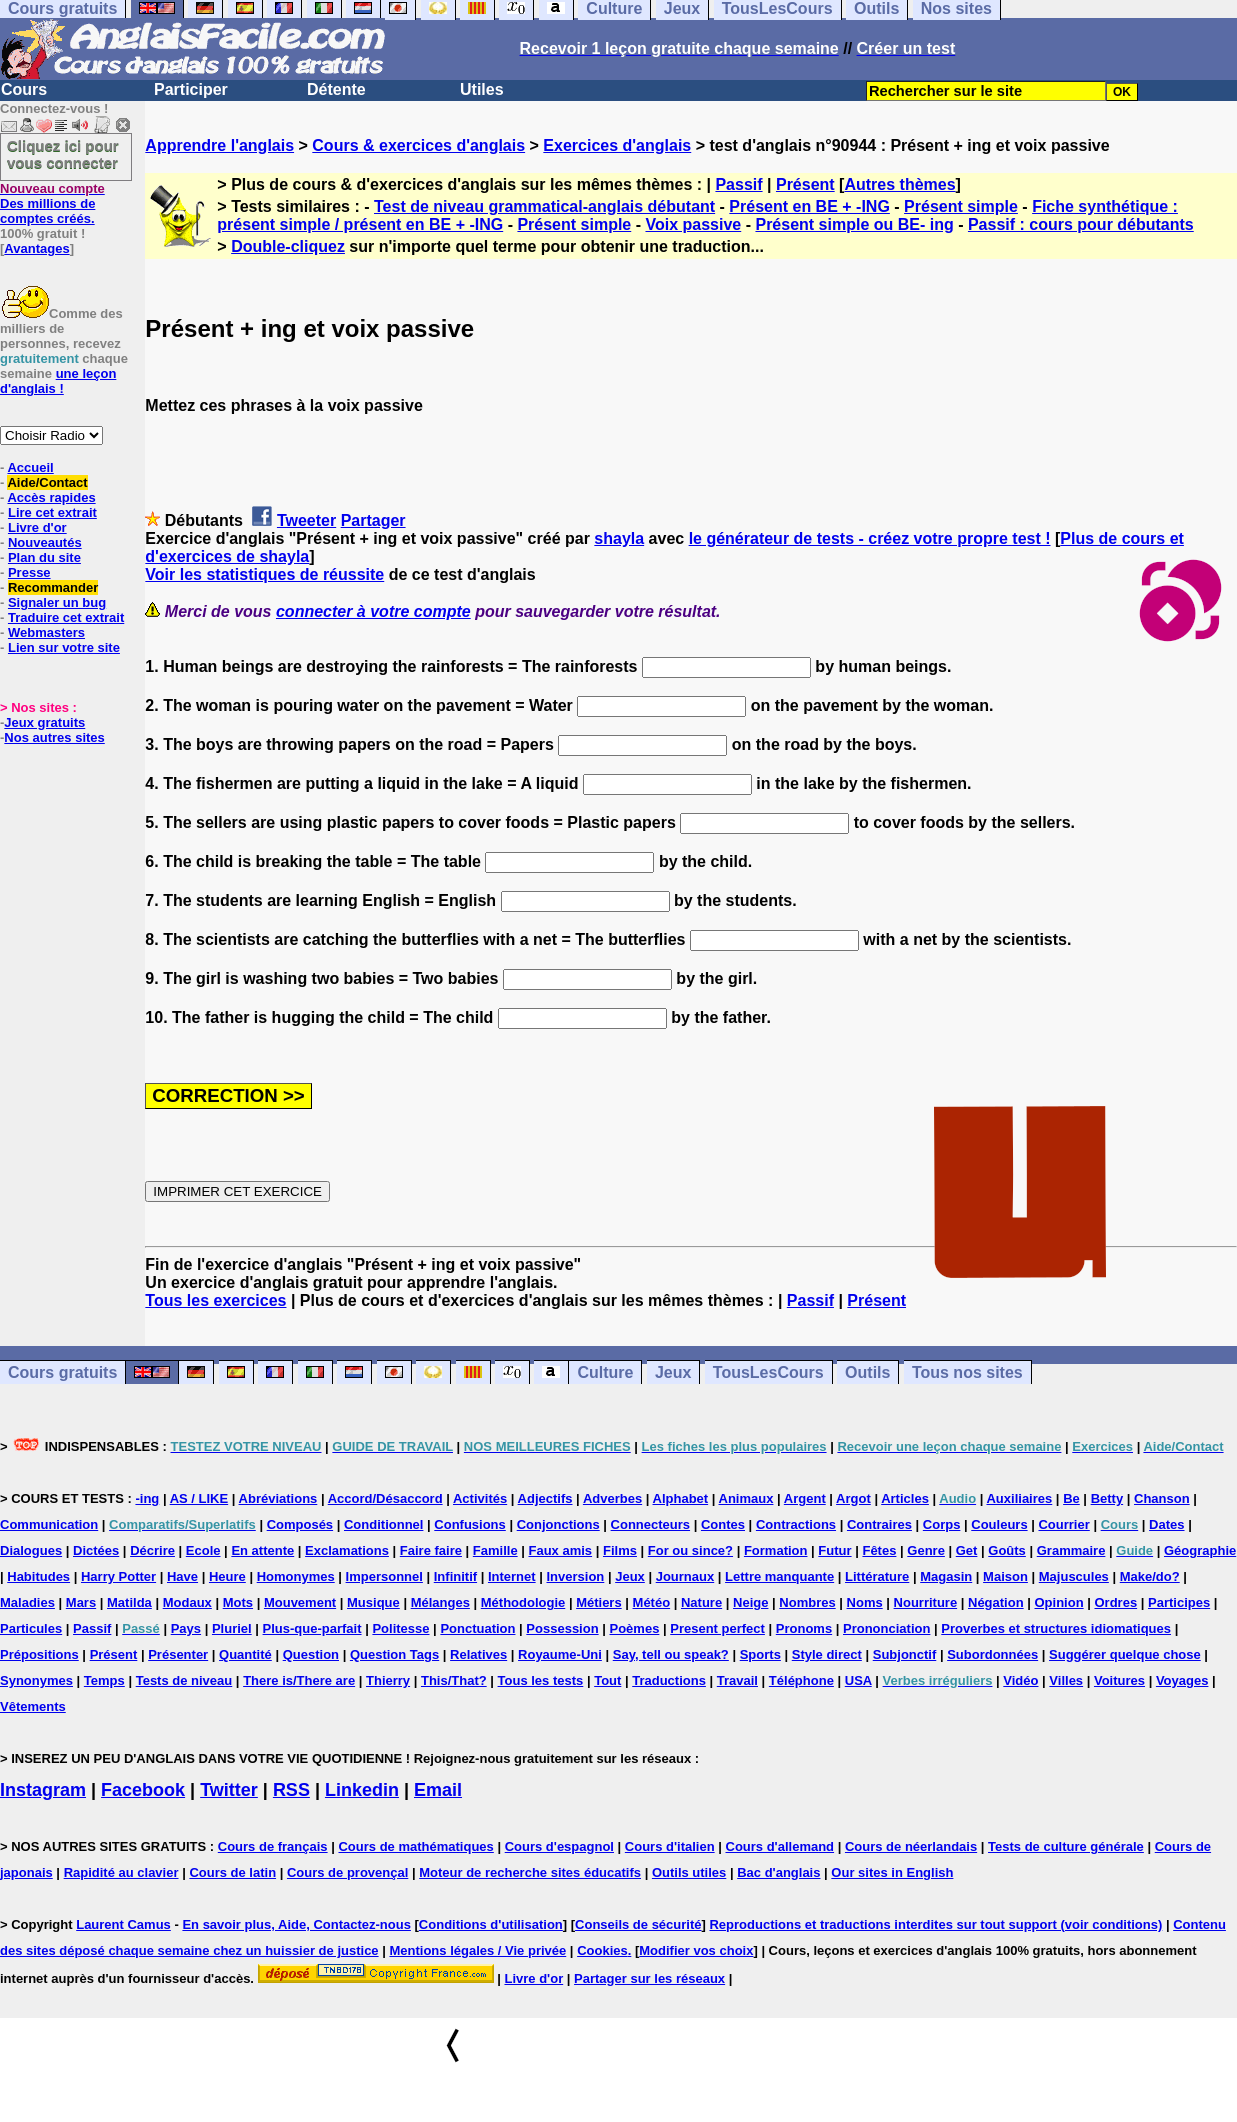 The height and width of the screenshot is (2122, 1237). What do you see at coordinates (1180, 600) in the screenshot?
I see `swap or exchange cryptocurrency tokens` at bounding box center [1180, 600].